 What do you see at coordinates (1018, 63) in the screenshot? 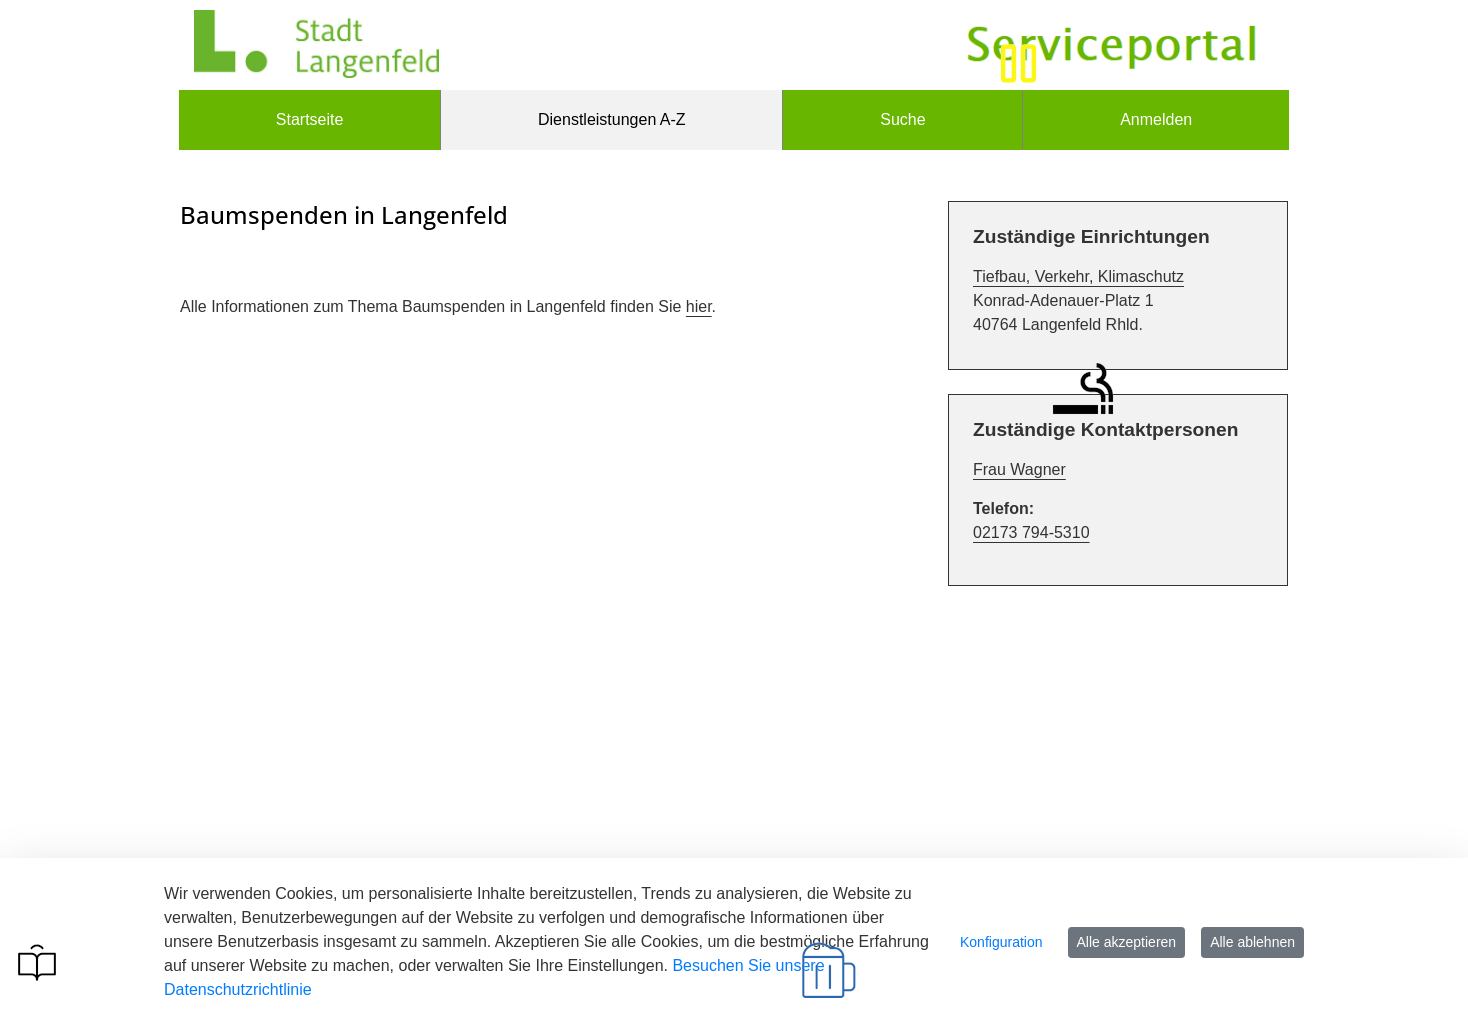
I see `pause media playback` at bounding box center [1018, 63].